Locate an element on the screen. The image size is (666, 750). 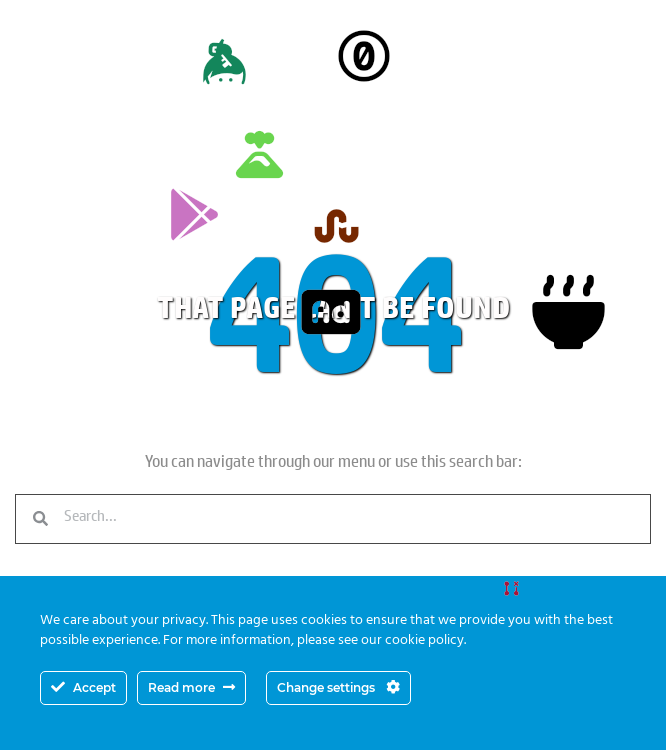
creative commons zero (CC0) public domain license is located at coordinates (364, 56).